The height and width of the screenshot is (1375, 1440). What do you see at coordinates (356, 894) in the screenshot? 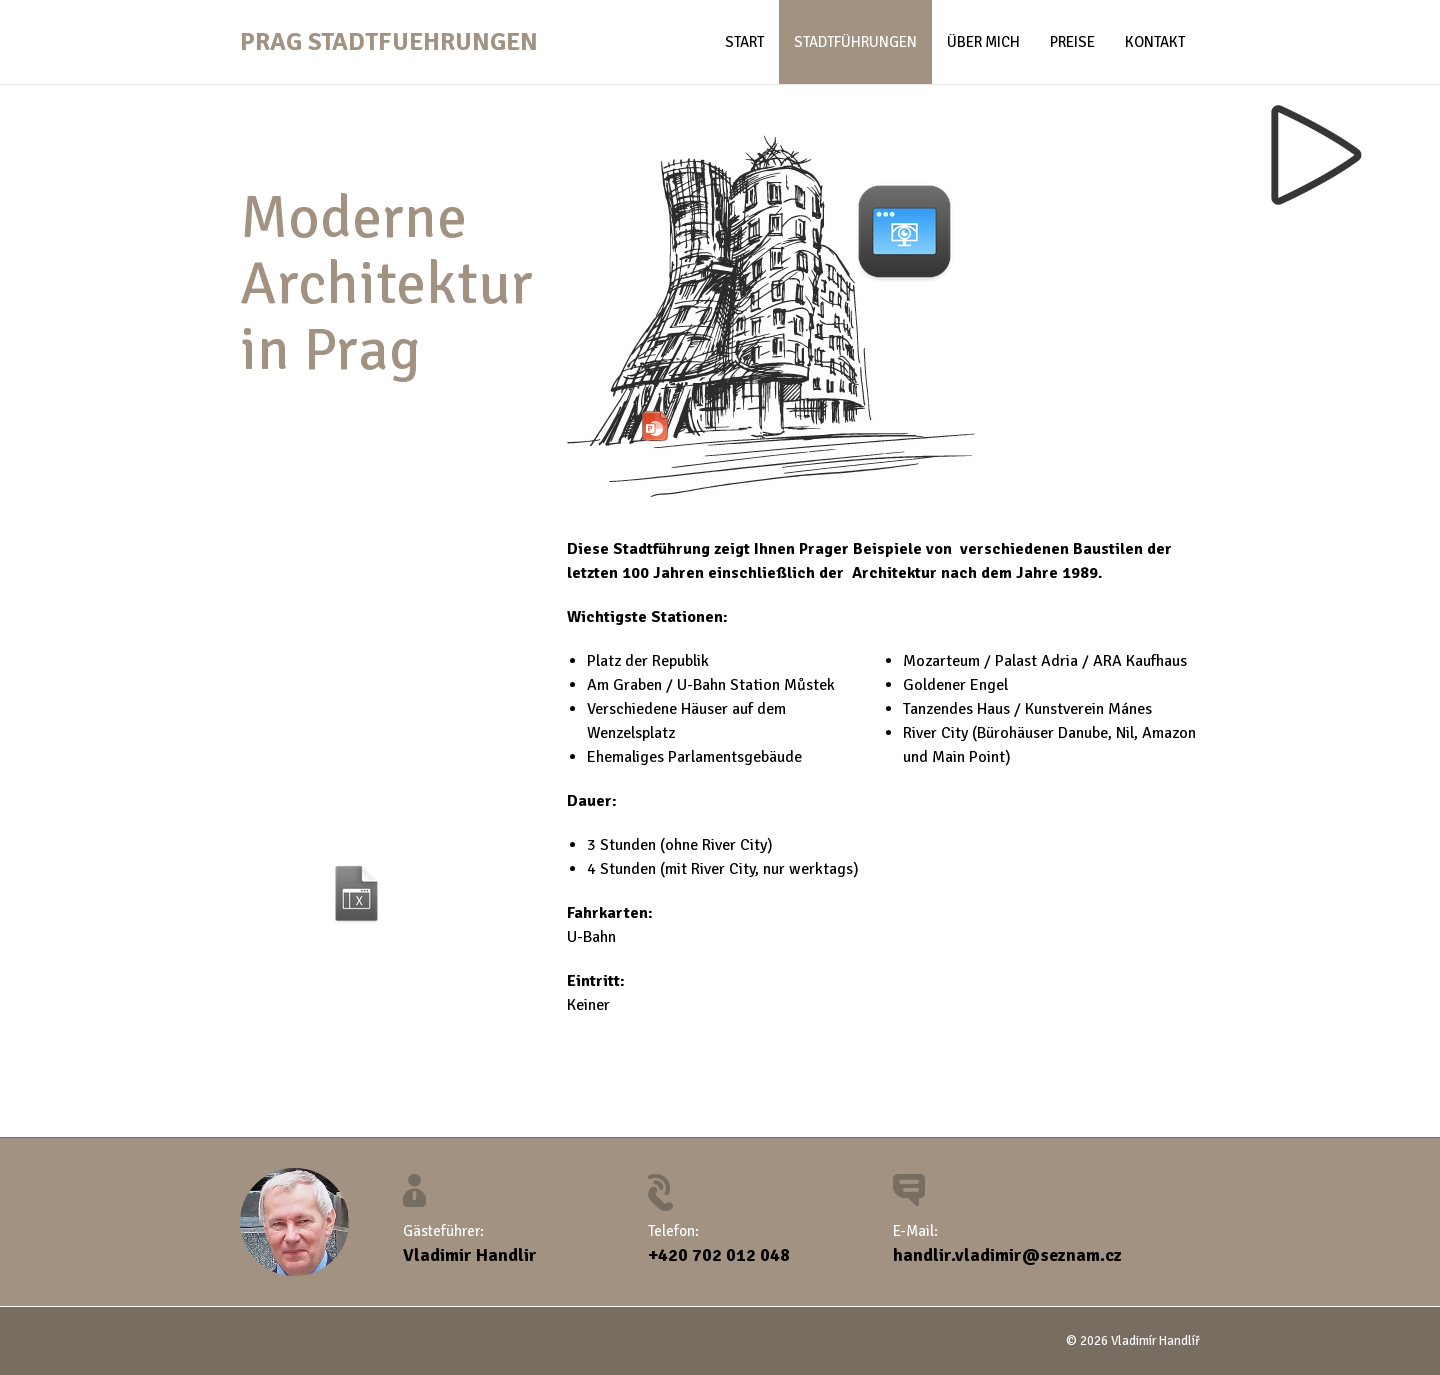
I see `a macbinary file type indicator` at bounding box center [356, 894].